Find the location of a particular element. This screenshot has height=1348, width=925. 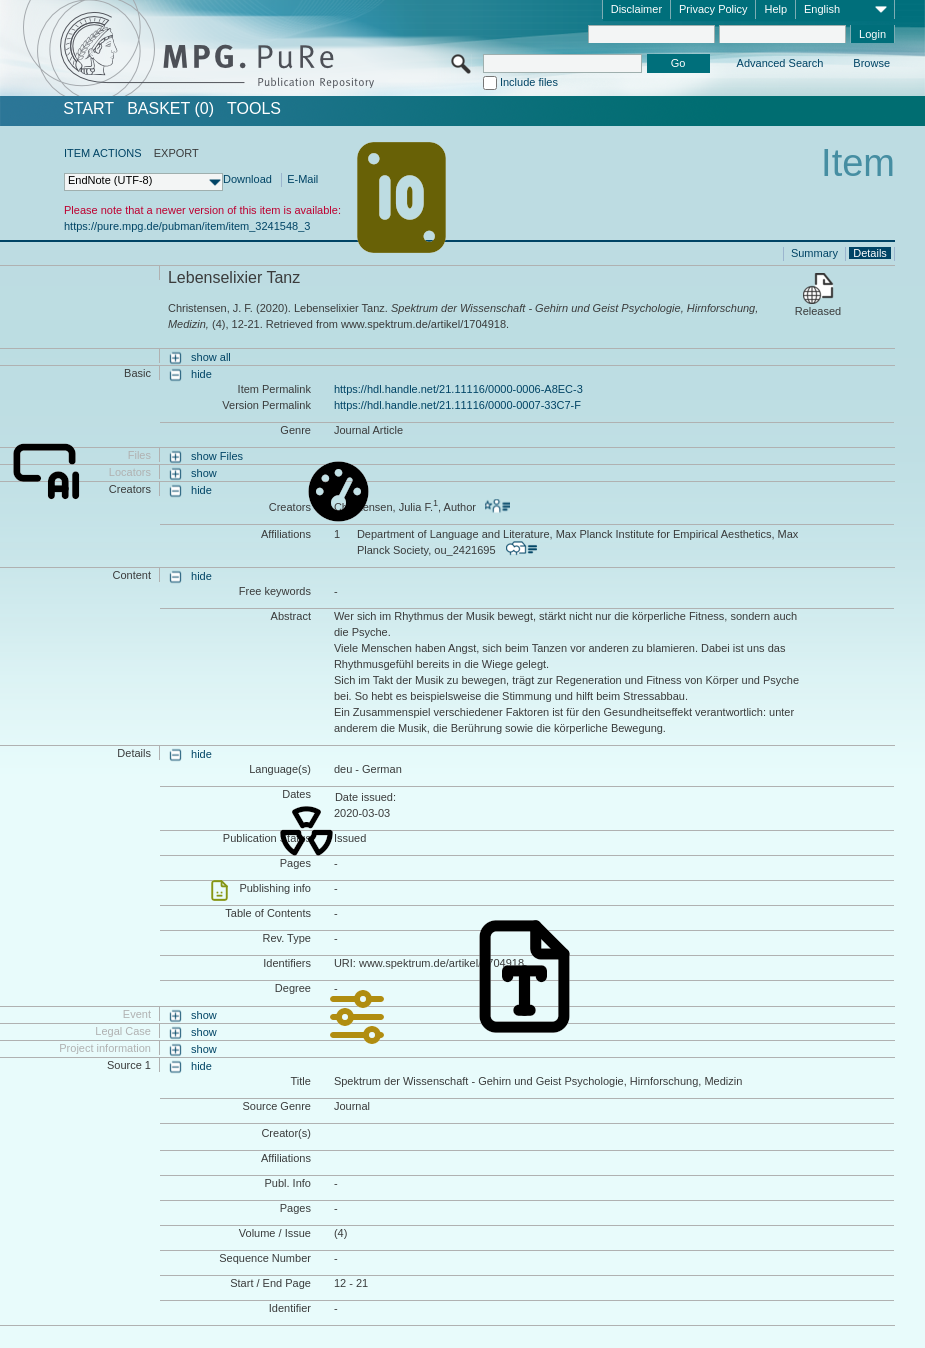

indicates hazardous or radioactive content warning is located at coordinates (306, 832).